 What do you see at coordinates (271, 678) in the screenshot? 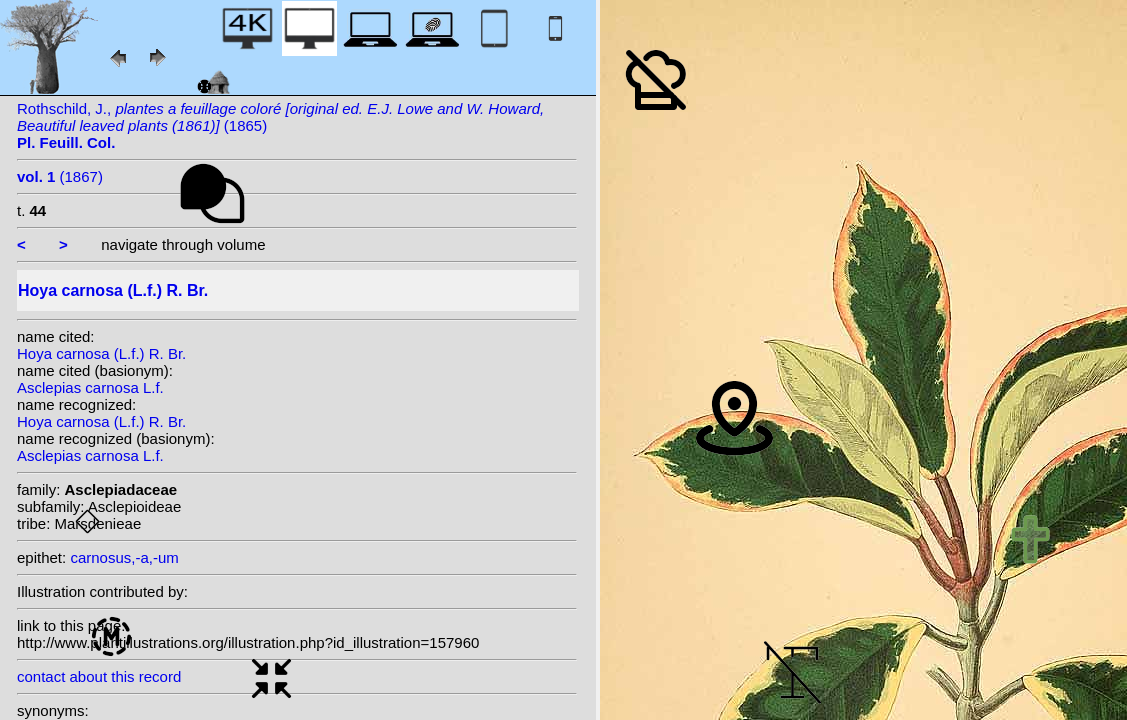
I see `exit fullscreen mode` at bounding box center [271, 678].